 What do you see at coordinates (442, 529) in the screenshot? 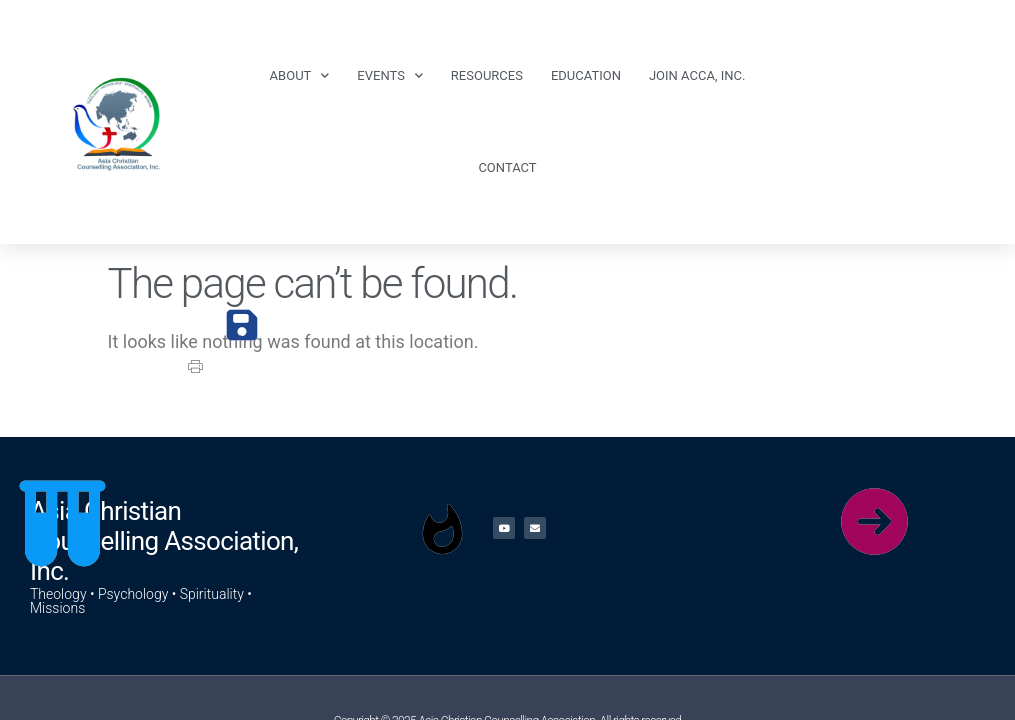
I see `view trending or popular content` at bounding box center [442, 529].